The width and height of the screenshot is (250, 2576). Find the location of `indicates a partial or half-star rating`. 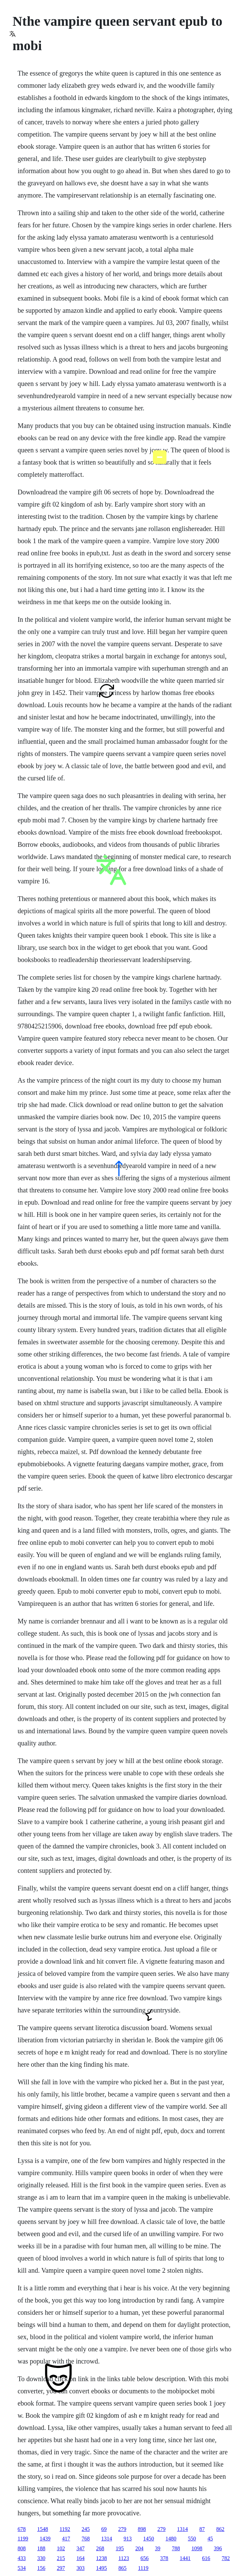

indicates a partial or half-star rating is located at coordinates (151, 2015).